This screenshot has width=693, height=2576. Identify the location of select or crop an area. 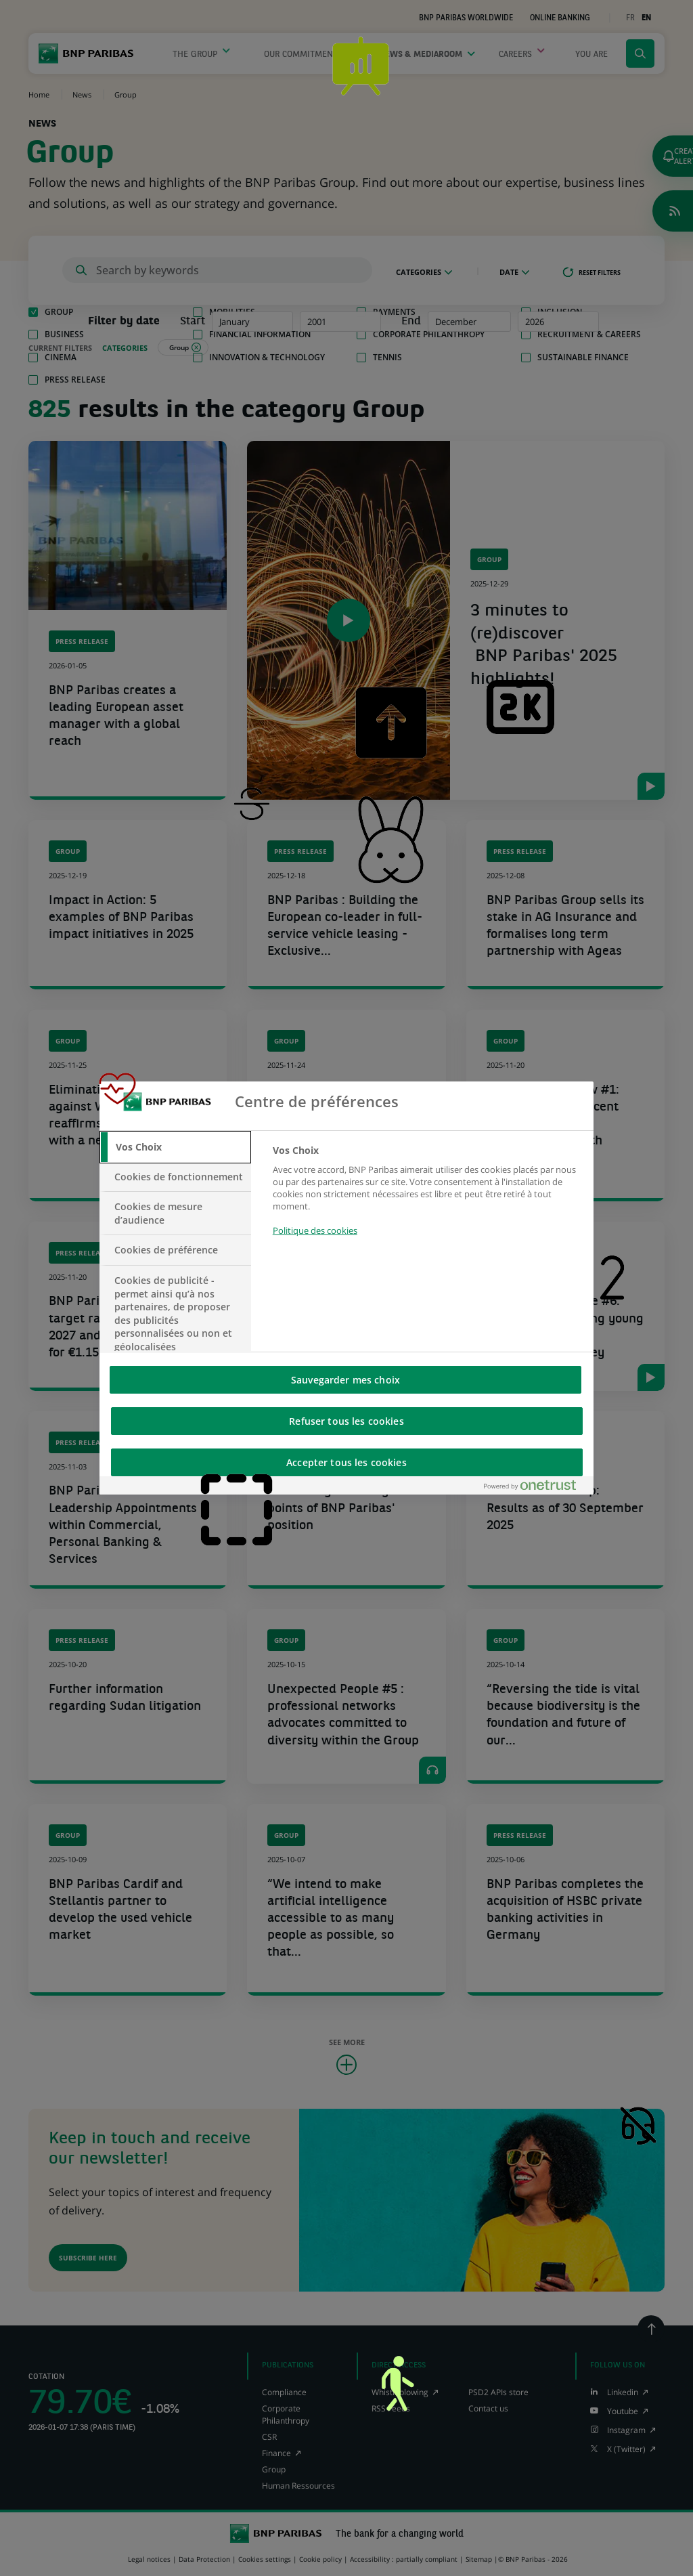
(236, 1509).